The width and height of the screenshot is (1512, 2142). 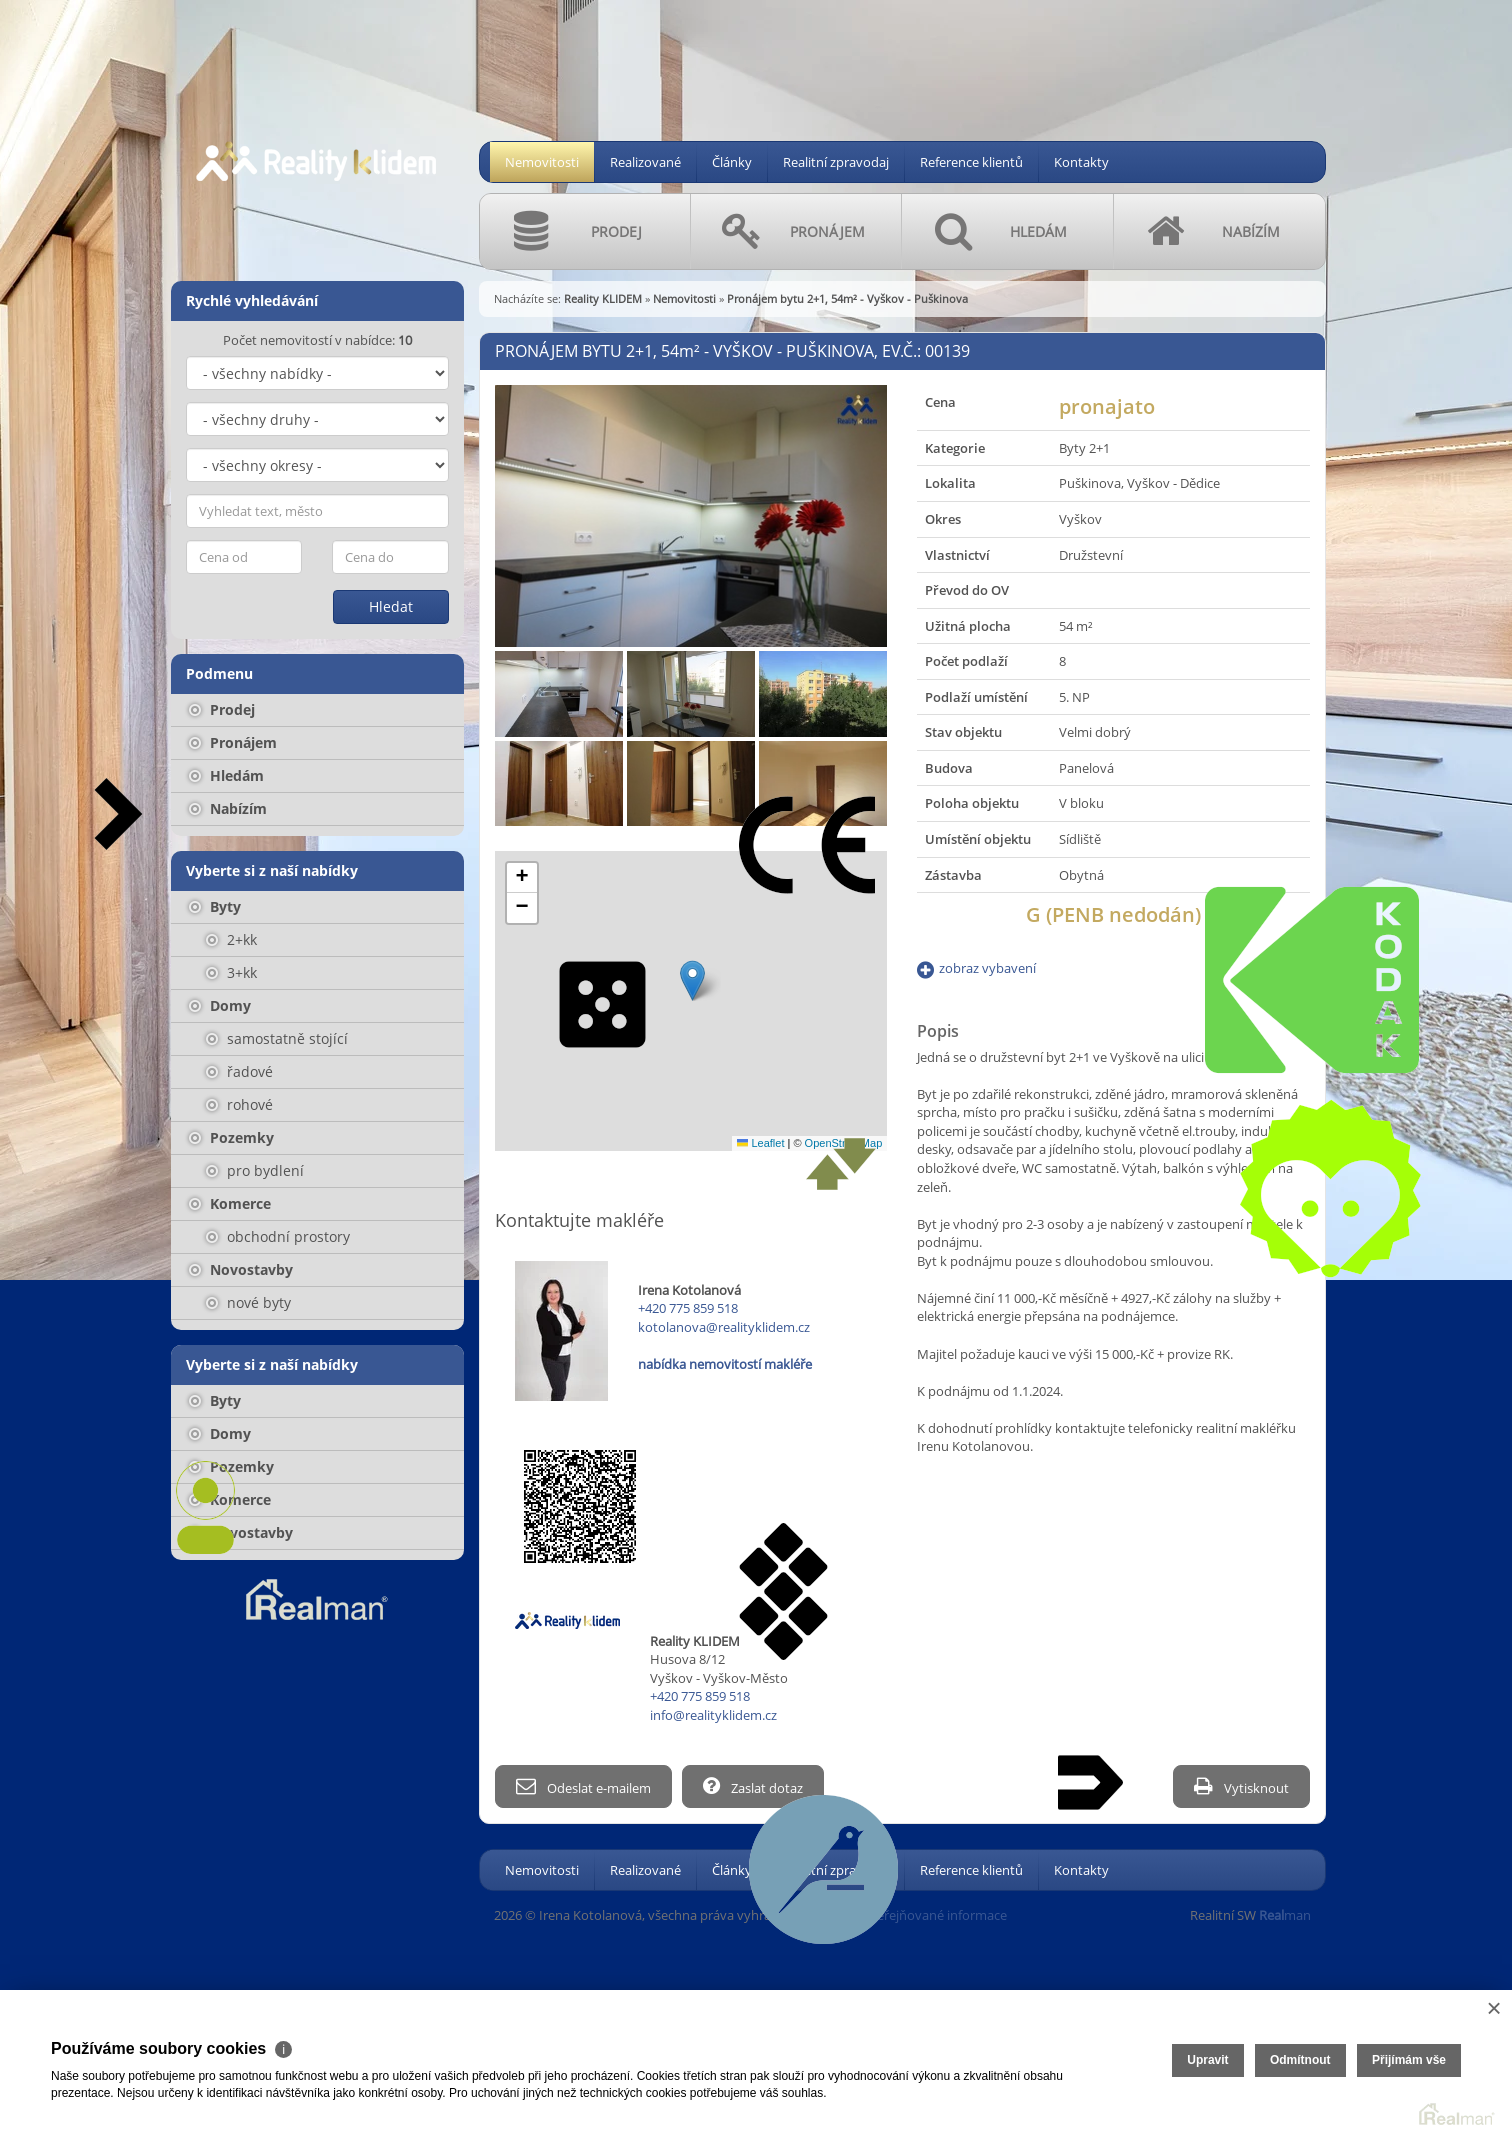 What do you see at coordinates (823, 1869) in the screenshot?
I see `open Dataiku application` at bounding box center [823, 1869].